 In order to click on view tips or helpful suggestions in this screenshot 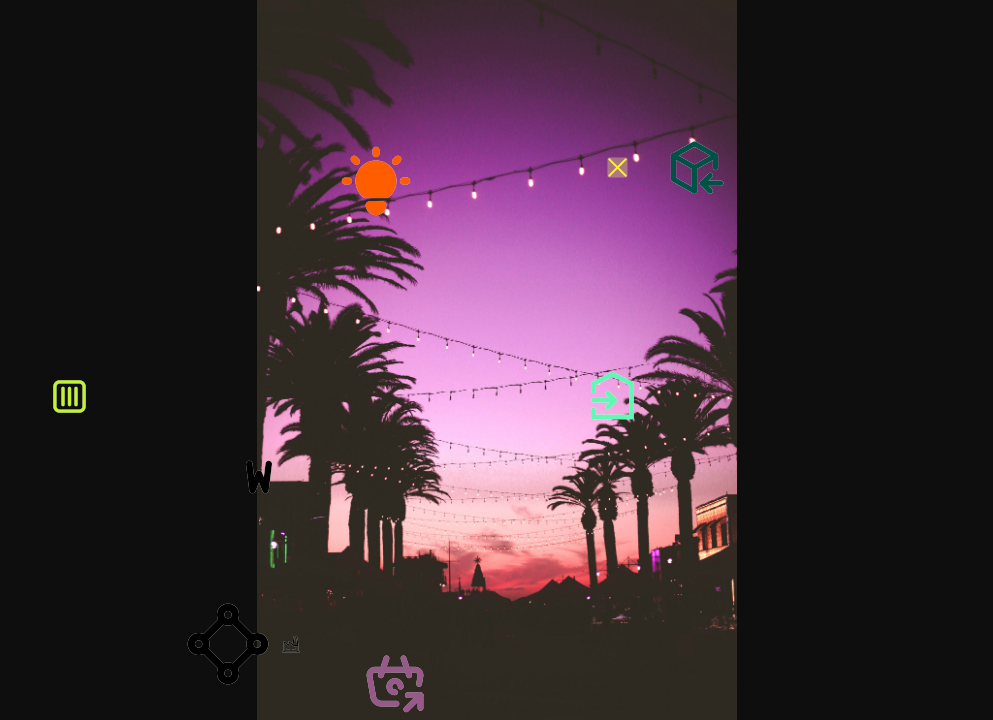, I will do `click(376, 181)`.